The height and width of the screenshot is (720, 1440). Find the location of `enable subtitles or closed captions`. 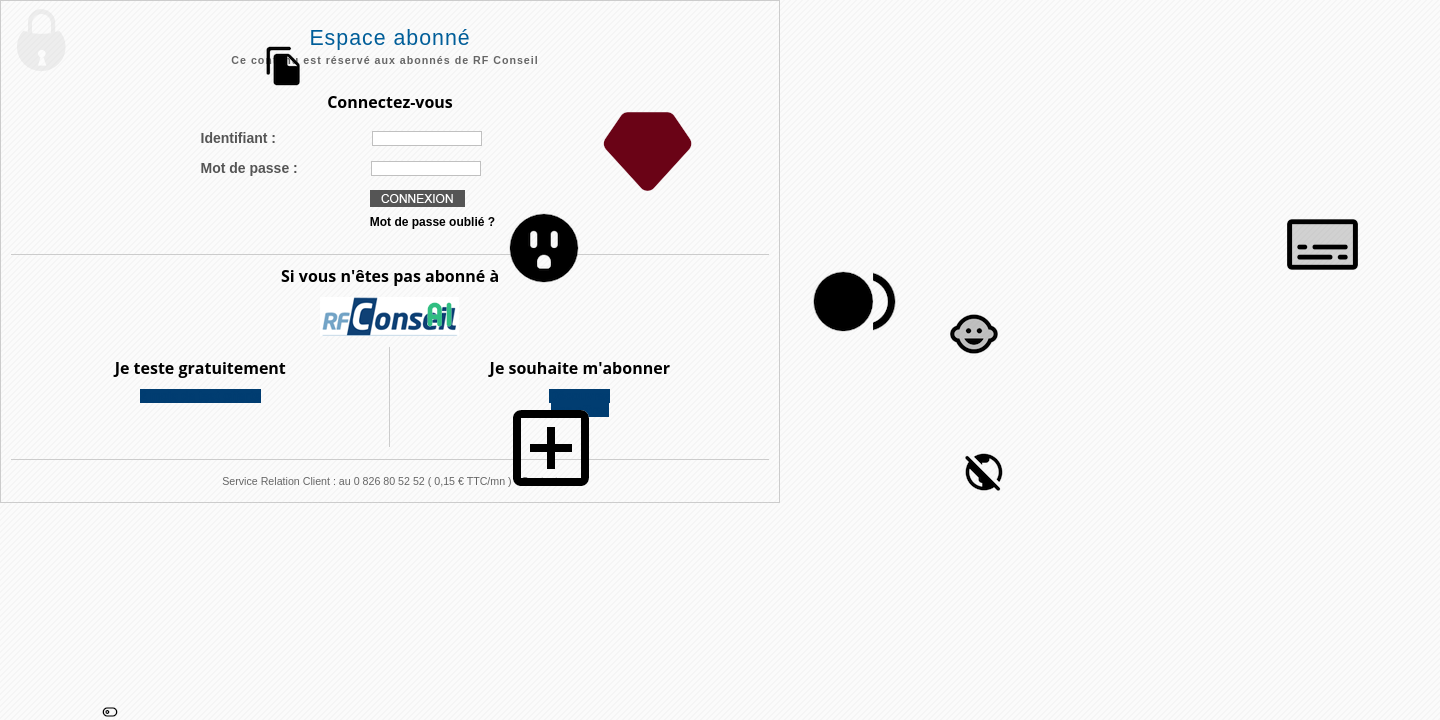

enable subtitles or closed captions is located at coordinates (1322, 244).